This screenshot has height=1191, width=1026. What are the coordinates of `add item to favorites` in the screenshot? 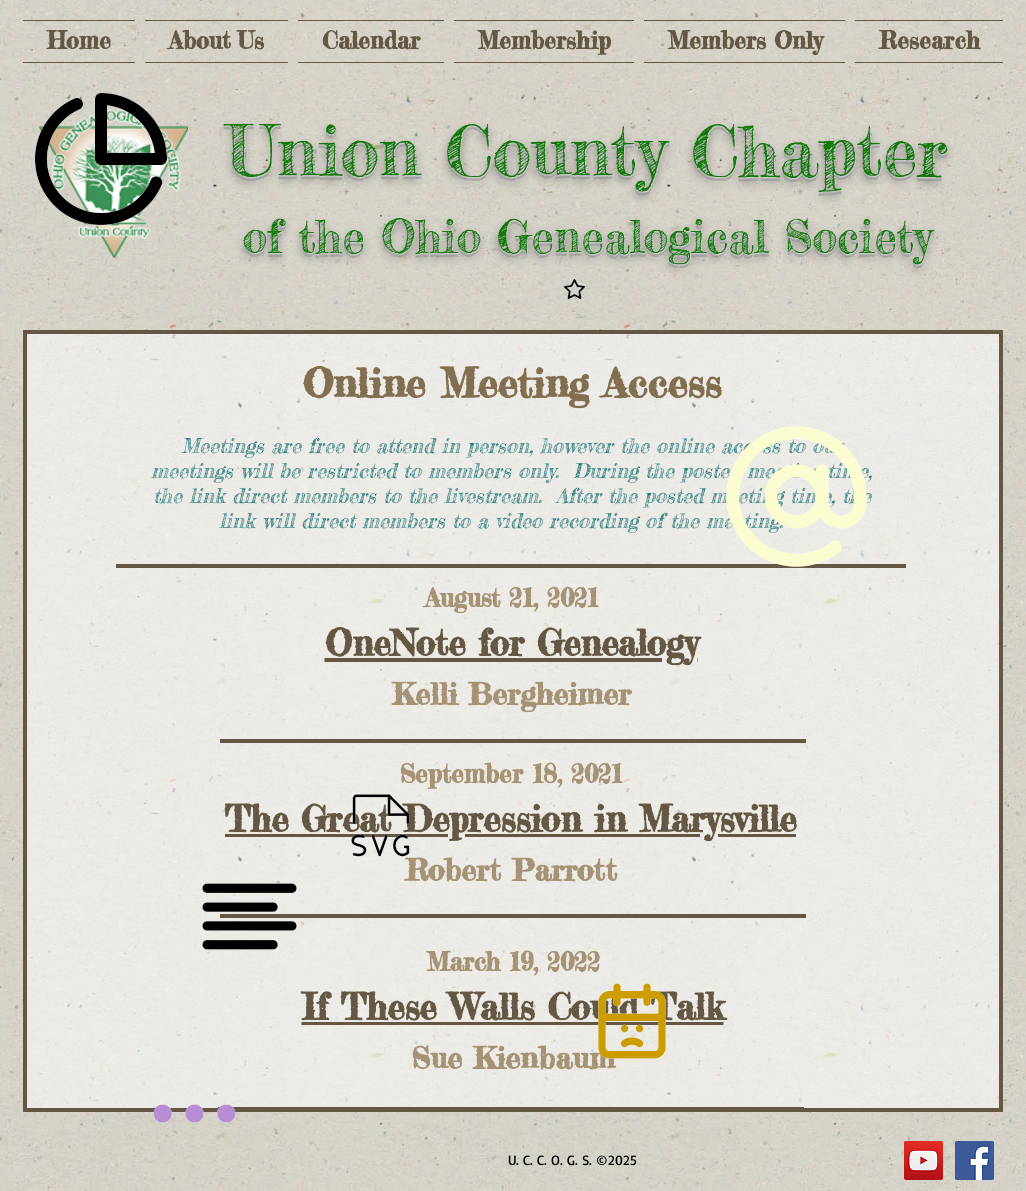 It's located at (574, 289).